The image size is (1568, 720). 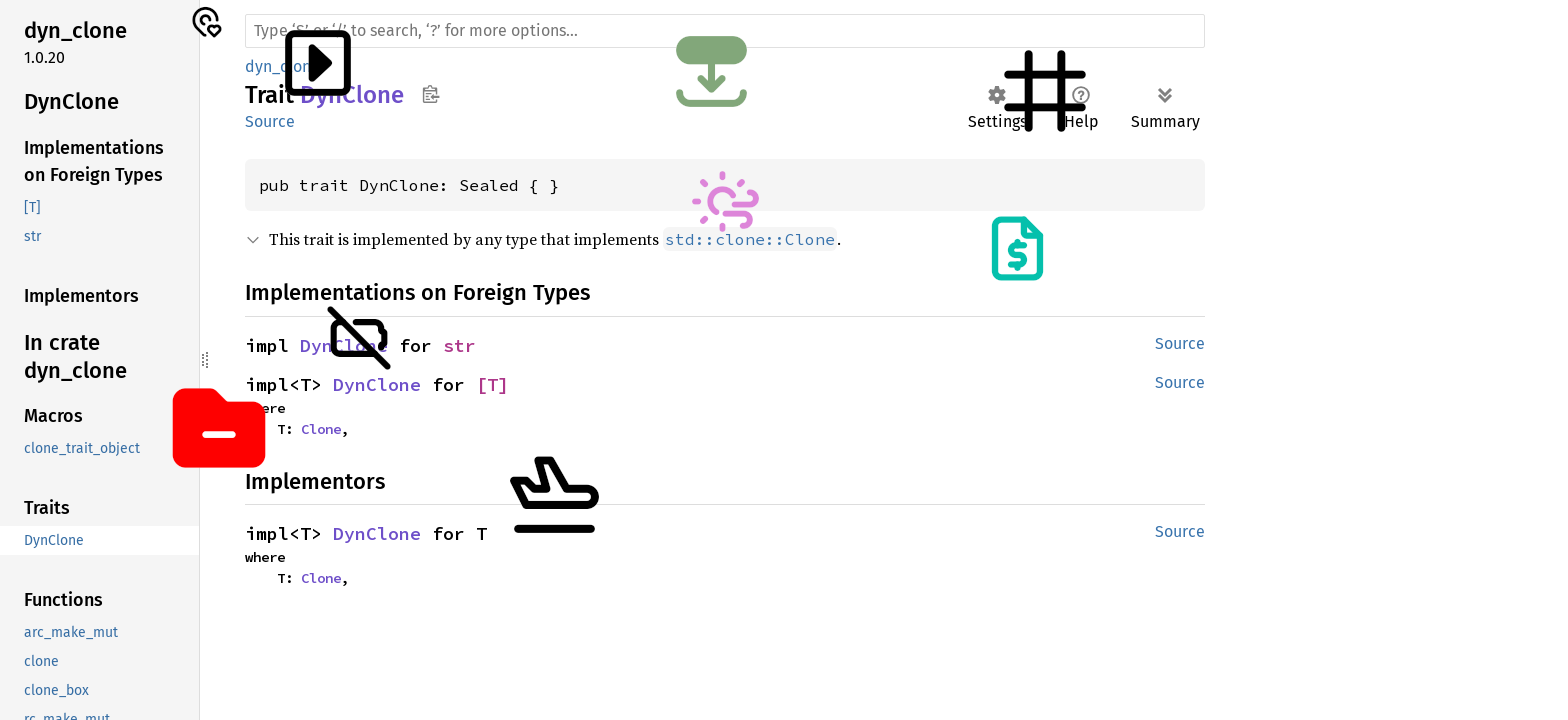 I want to click on view items in grid layout, so click(x=1045, y=91).